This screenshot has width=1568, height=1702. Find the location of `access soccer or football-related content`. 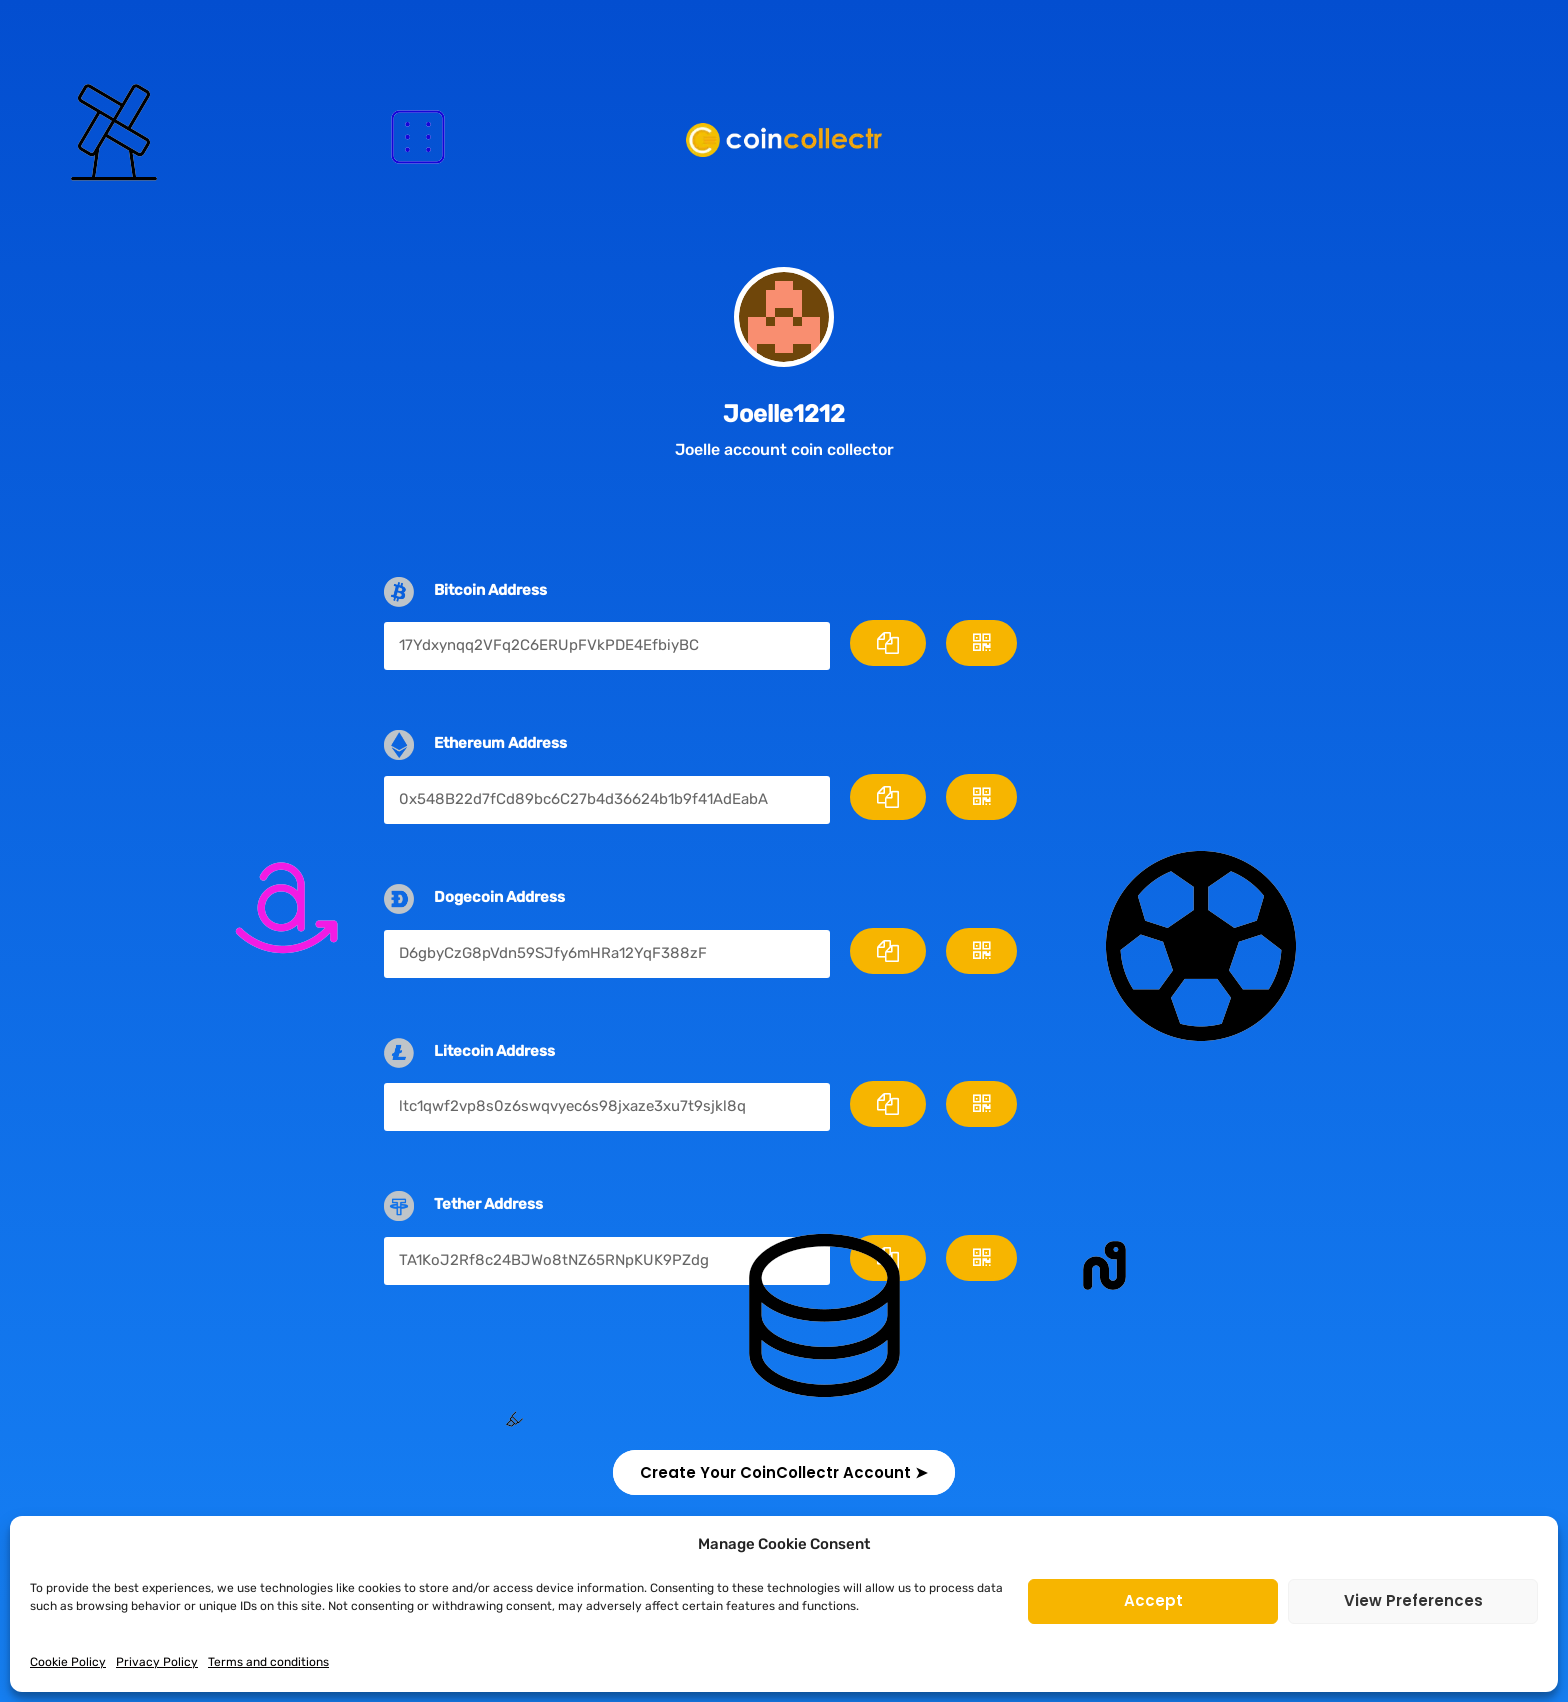

access soccer or football-related content is located at coordinates (1201, 946).